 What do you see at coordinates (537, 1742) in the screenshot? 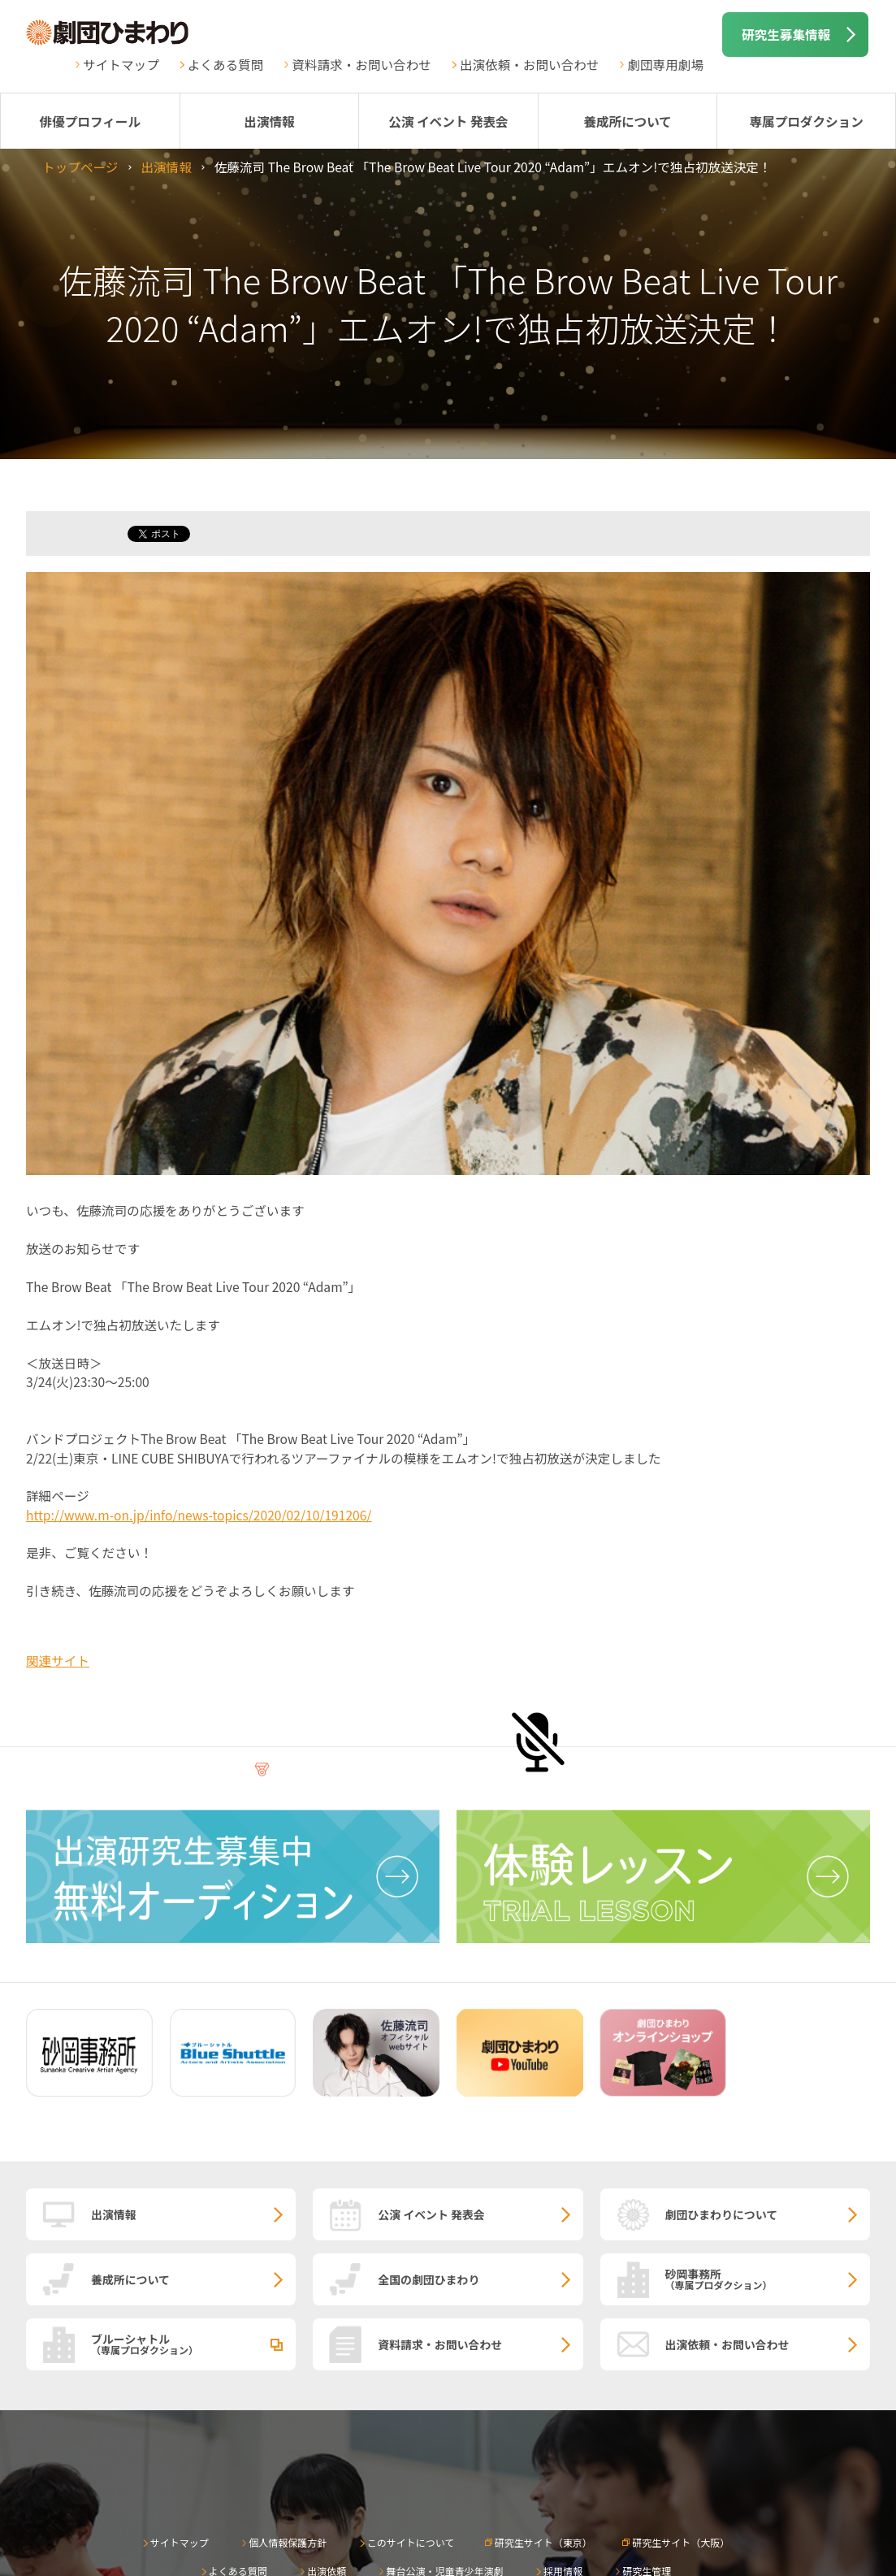
I see `mute your microphone` at bounding box center [537, 1742].